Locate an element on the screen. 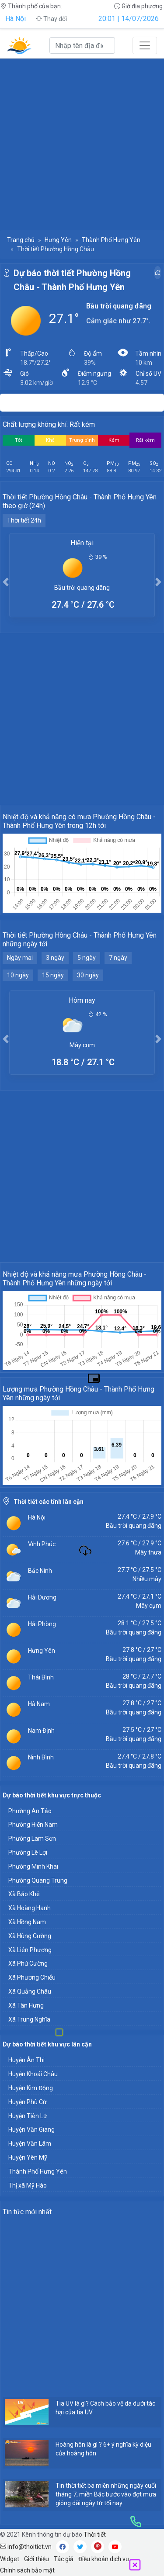 This screenshot has width=164, height=2576. close or dismiss a dialog box is located at coordinates (135, 2565).